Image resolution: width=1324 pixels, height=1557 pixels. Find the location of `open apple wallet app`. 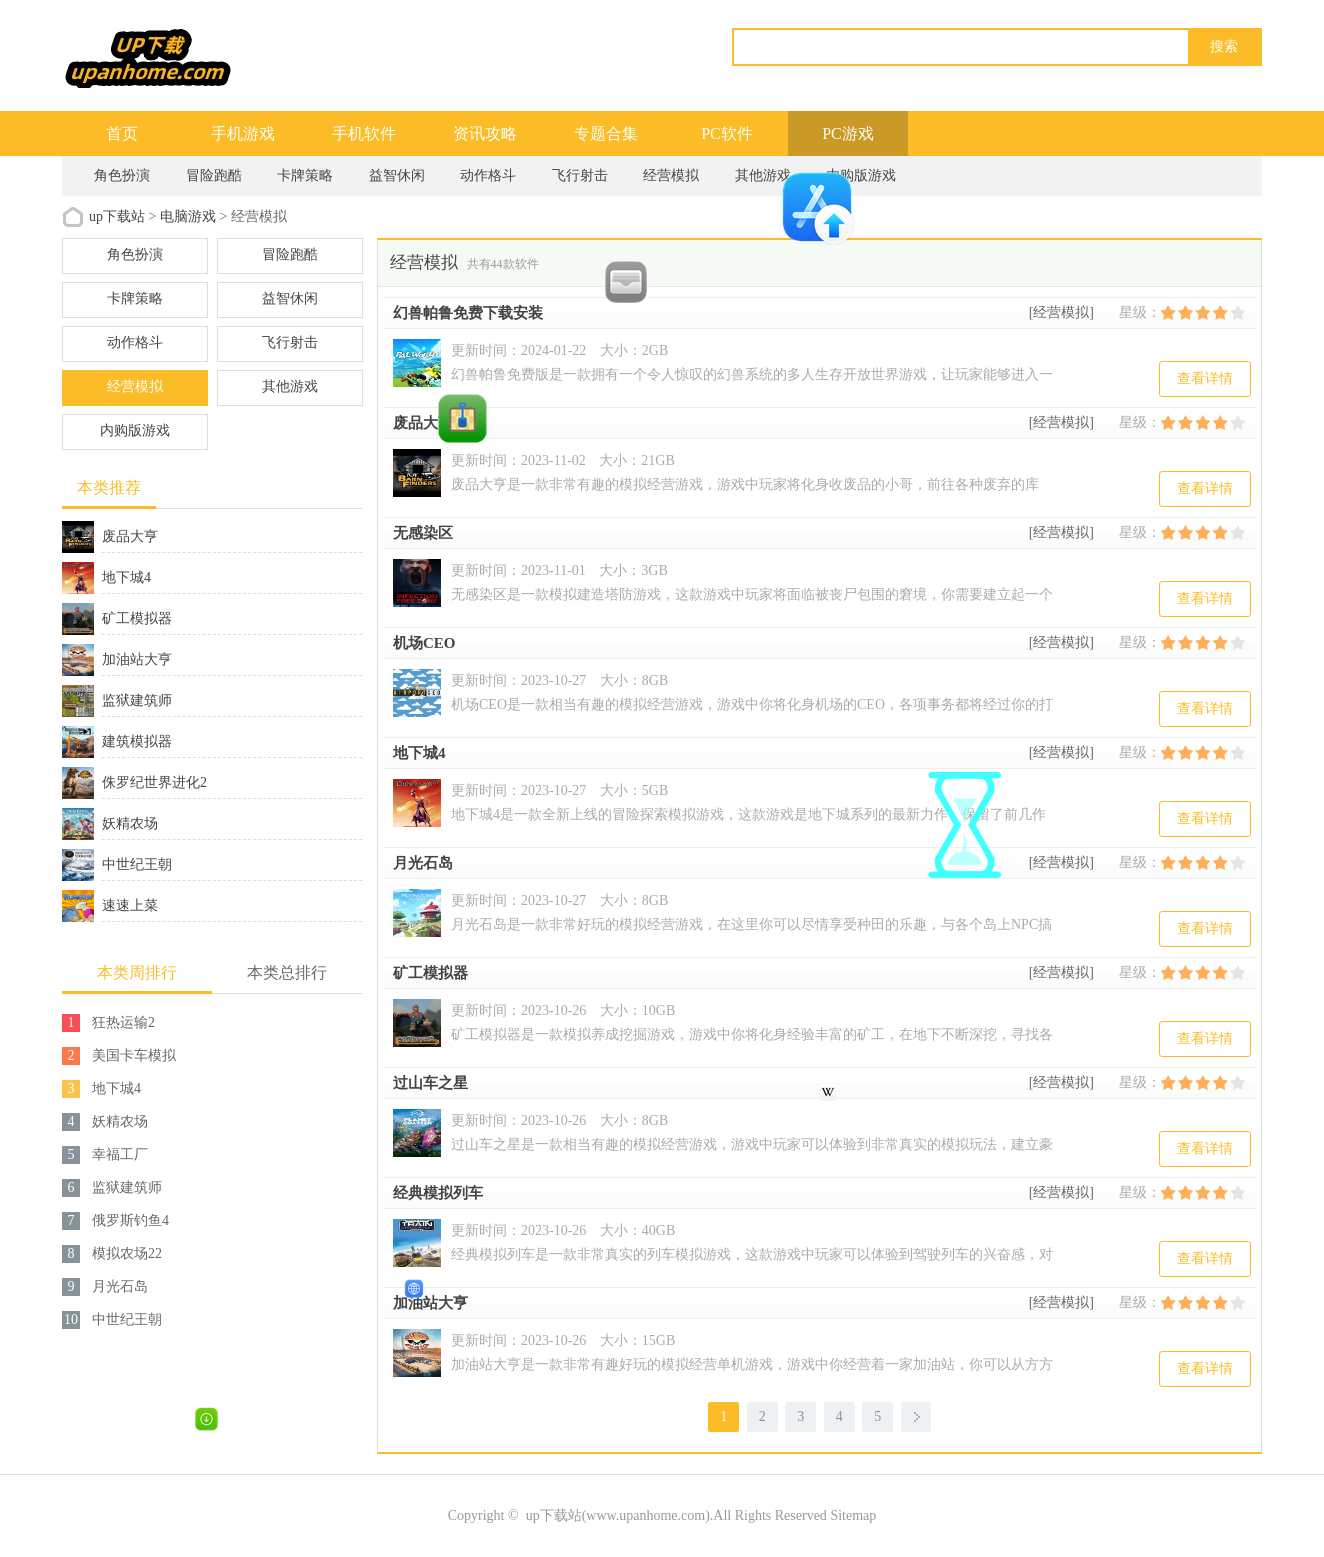

open apple wallet app is located at coordinates (626, 282).